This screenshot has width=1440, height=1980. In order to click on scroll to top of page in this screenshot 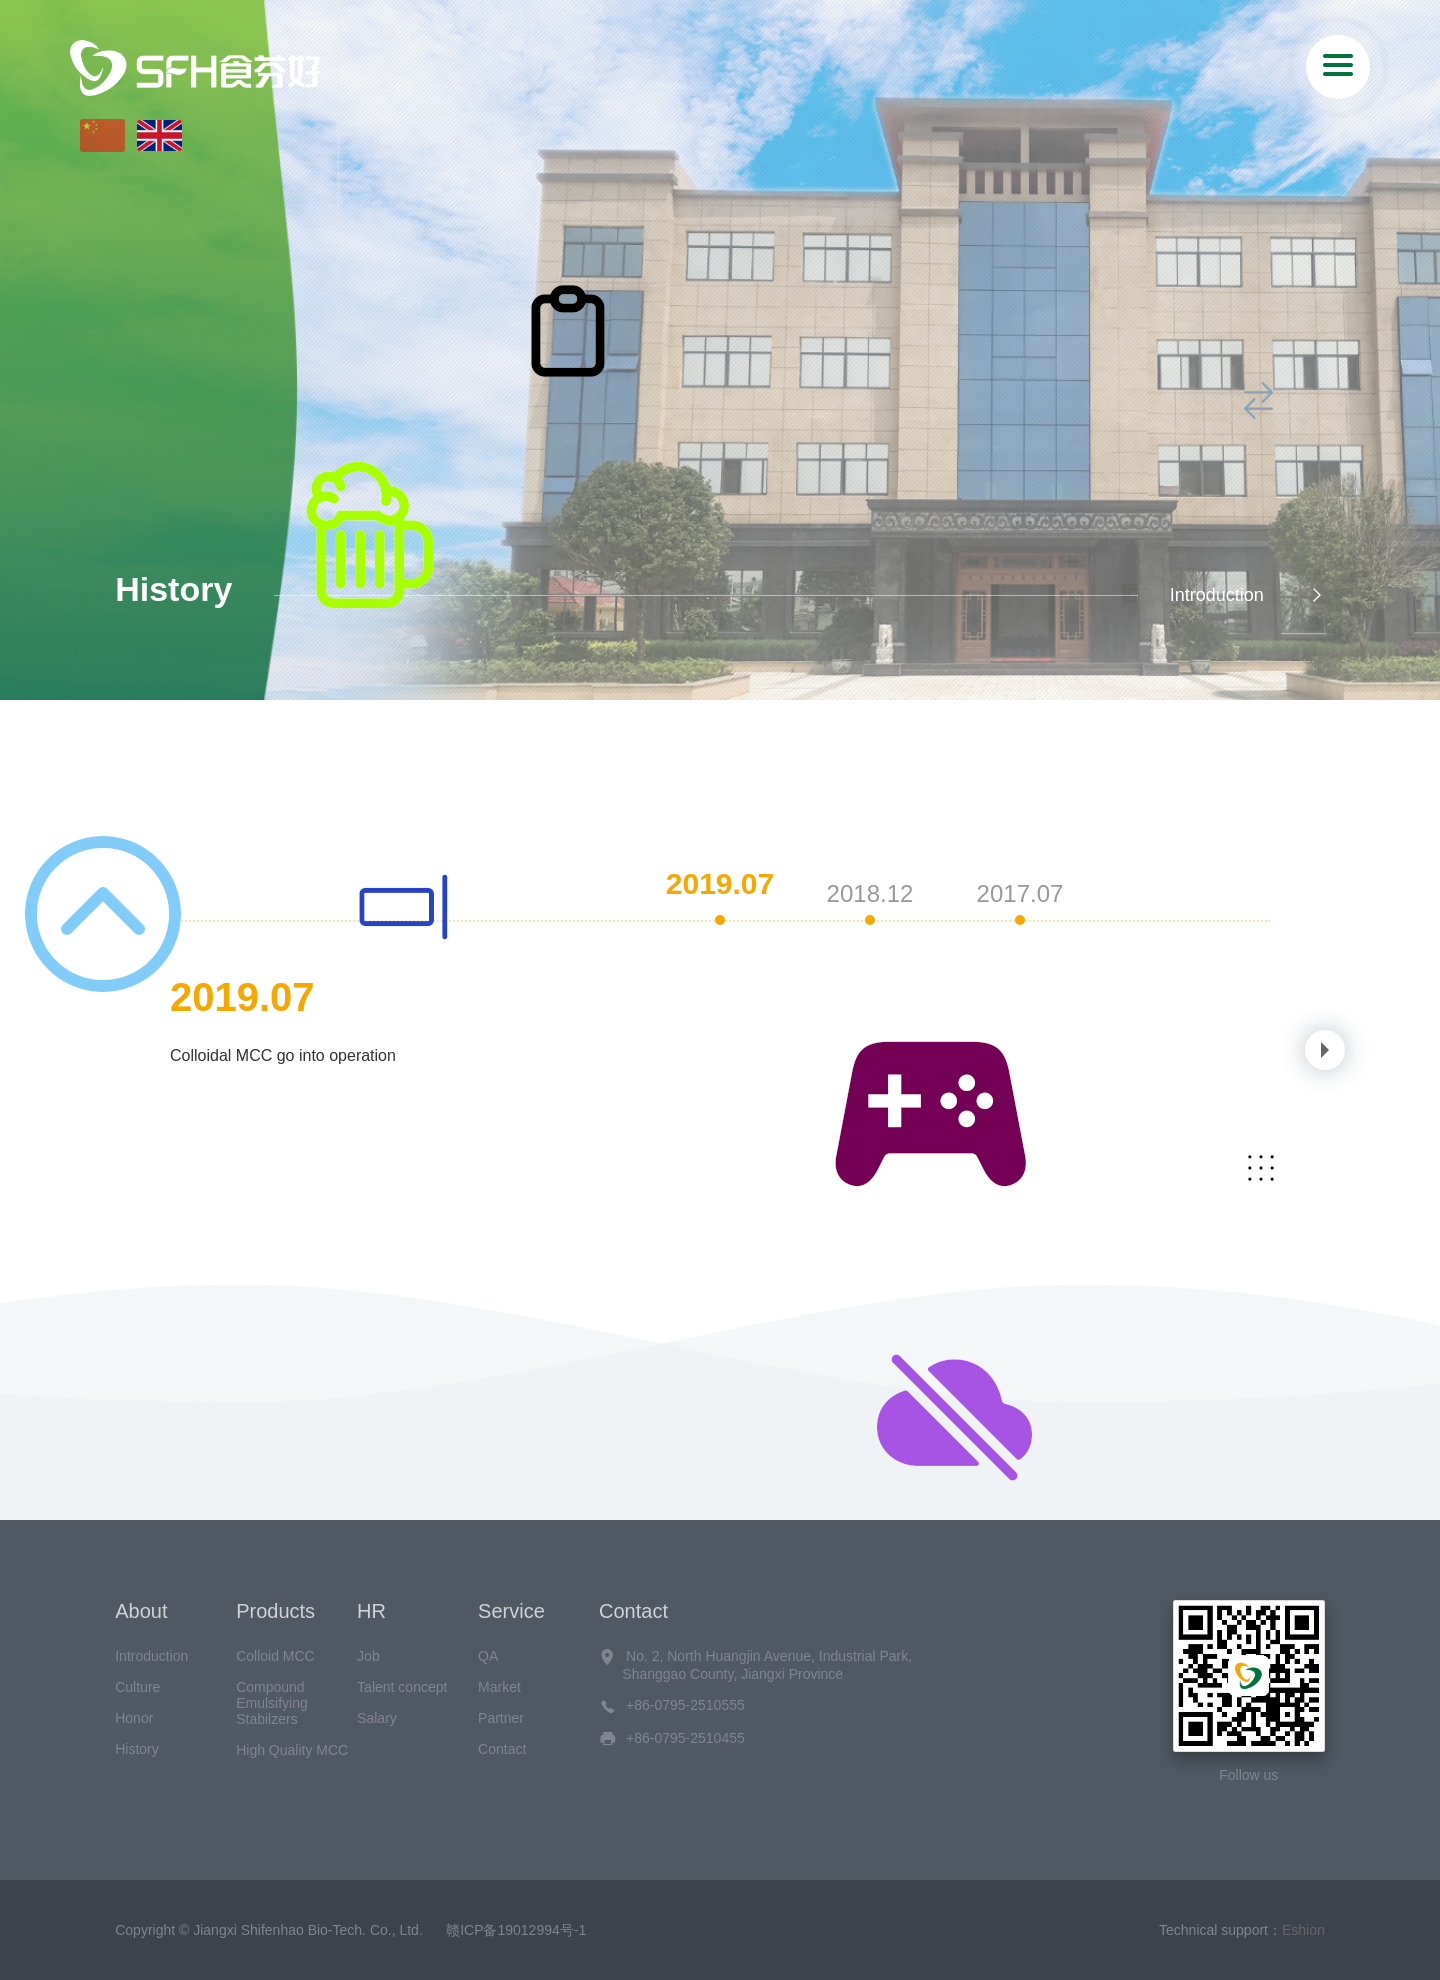, I will do `click(103, 914)`.